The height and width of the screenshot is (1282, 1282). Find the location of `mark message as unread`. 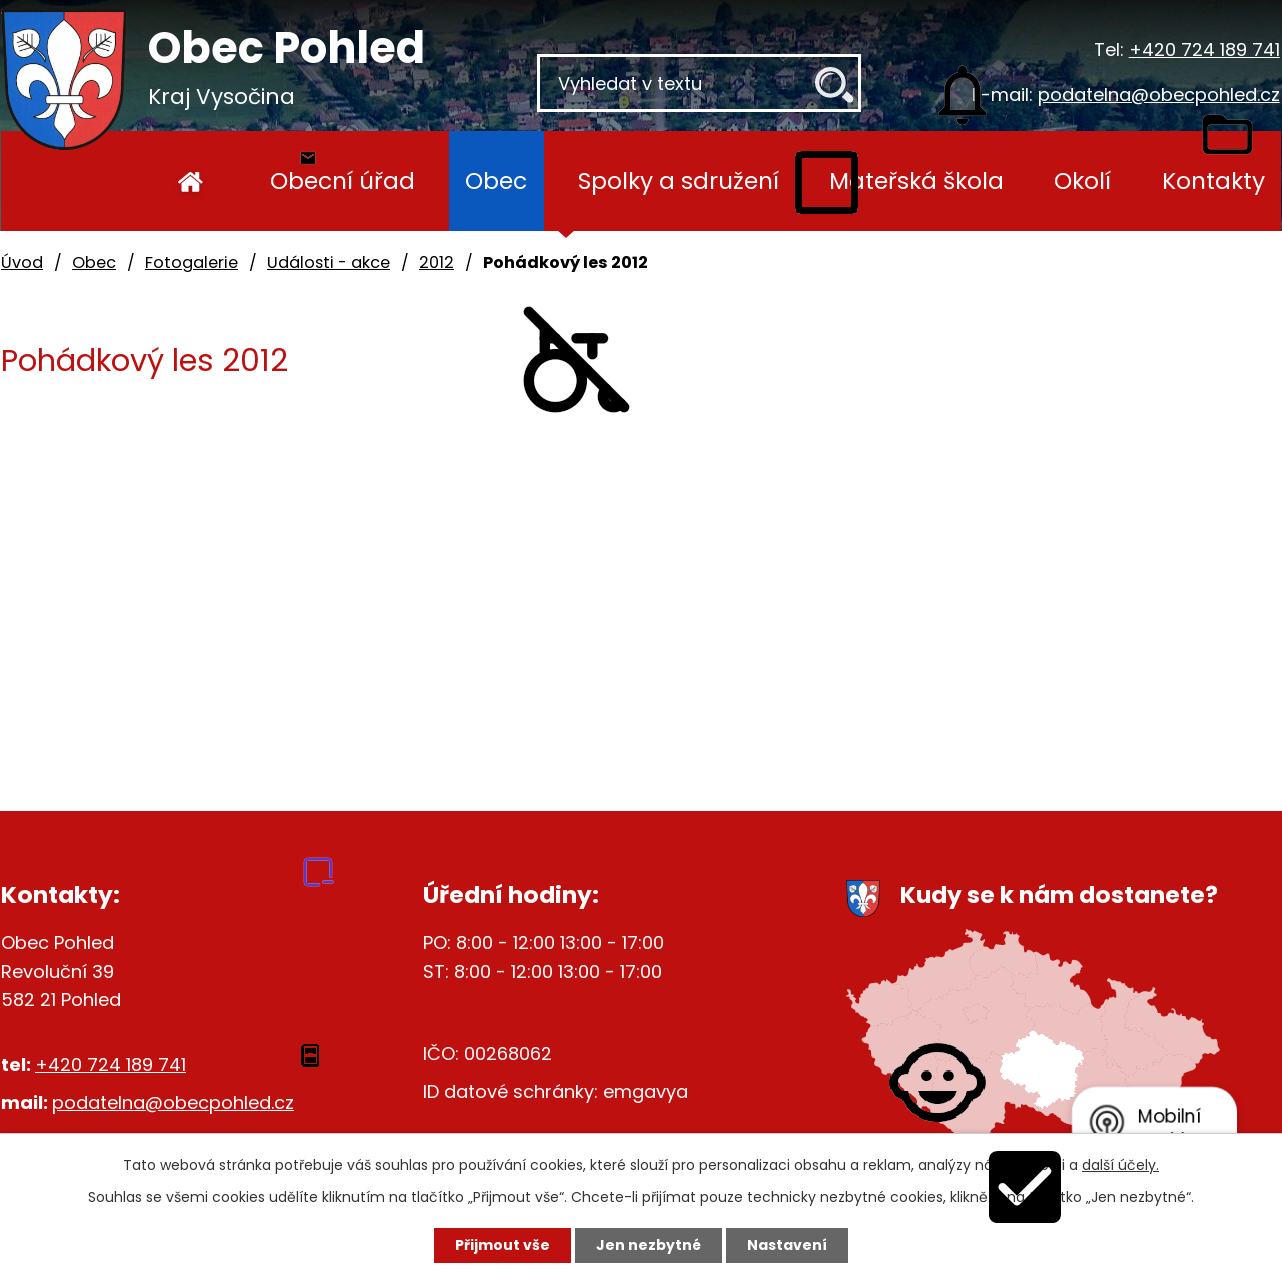

mark message as unread is located at coordinates (308, 158).